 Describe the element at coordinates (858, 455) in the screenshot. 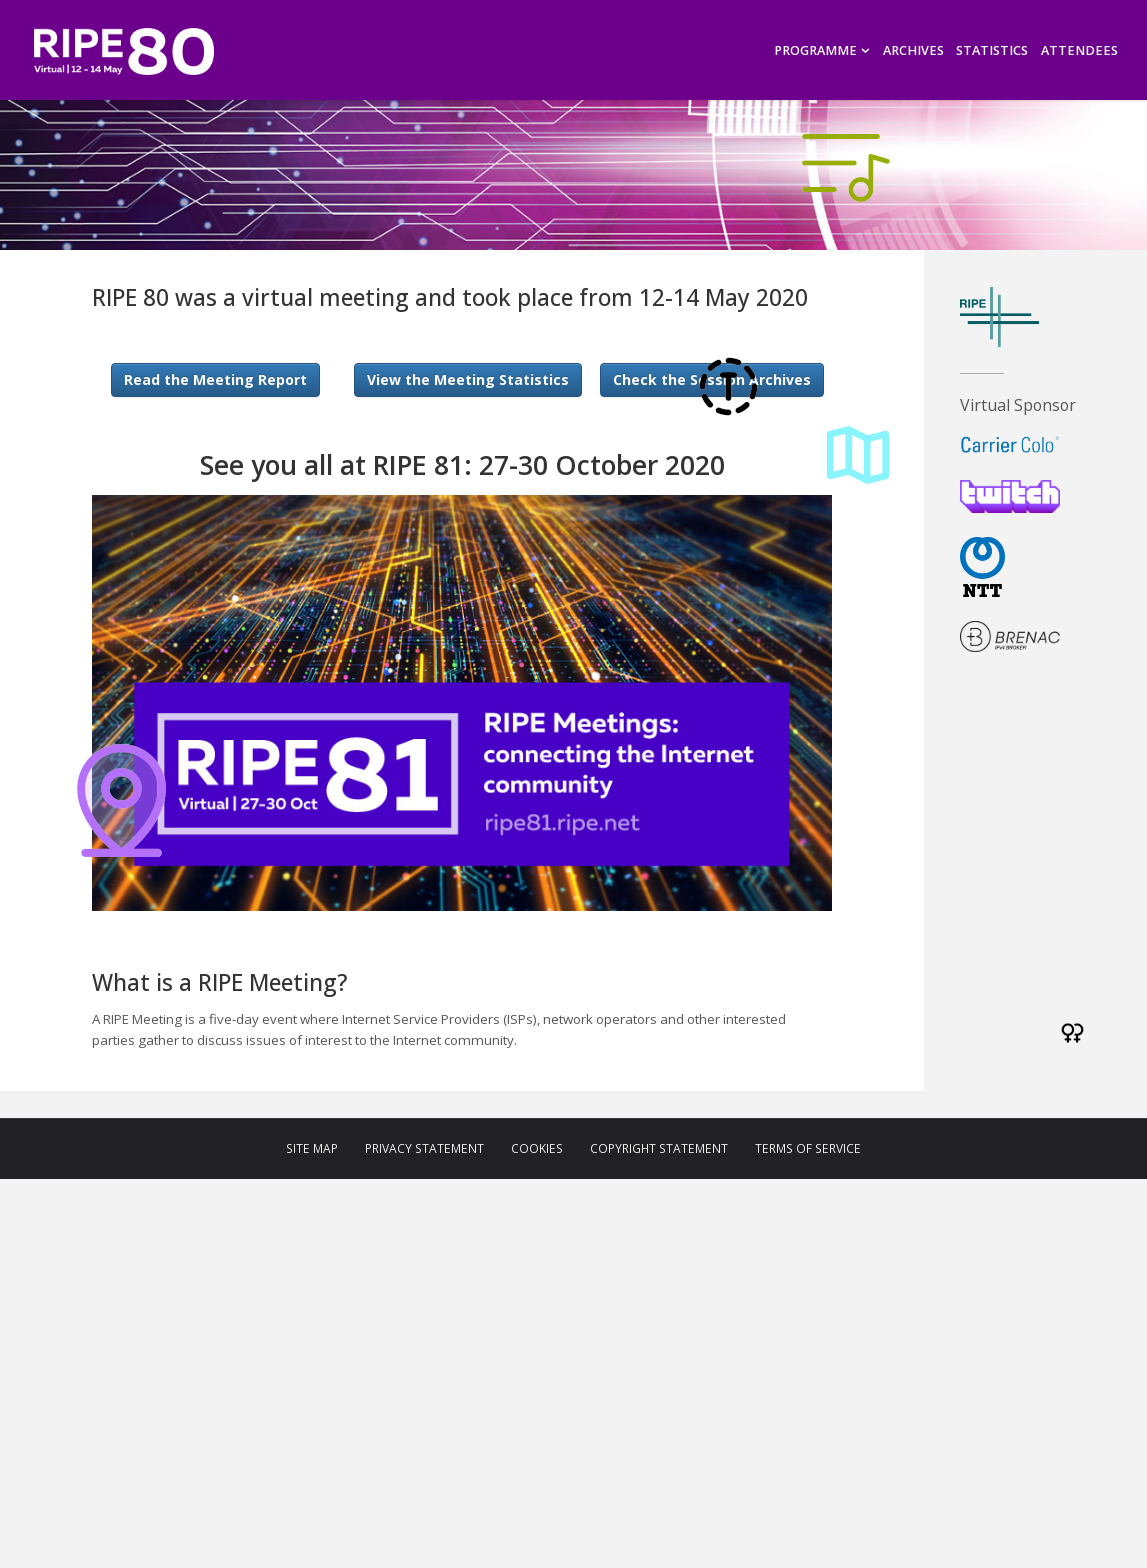

I see `view map or navigation` at that location.